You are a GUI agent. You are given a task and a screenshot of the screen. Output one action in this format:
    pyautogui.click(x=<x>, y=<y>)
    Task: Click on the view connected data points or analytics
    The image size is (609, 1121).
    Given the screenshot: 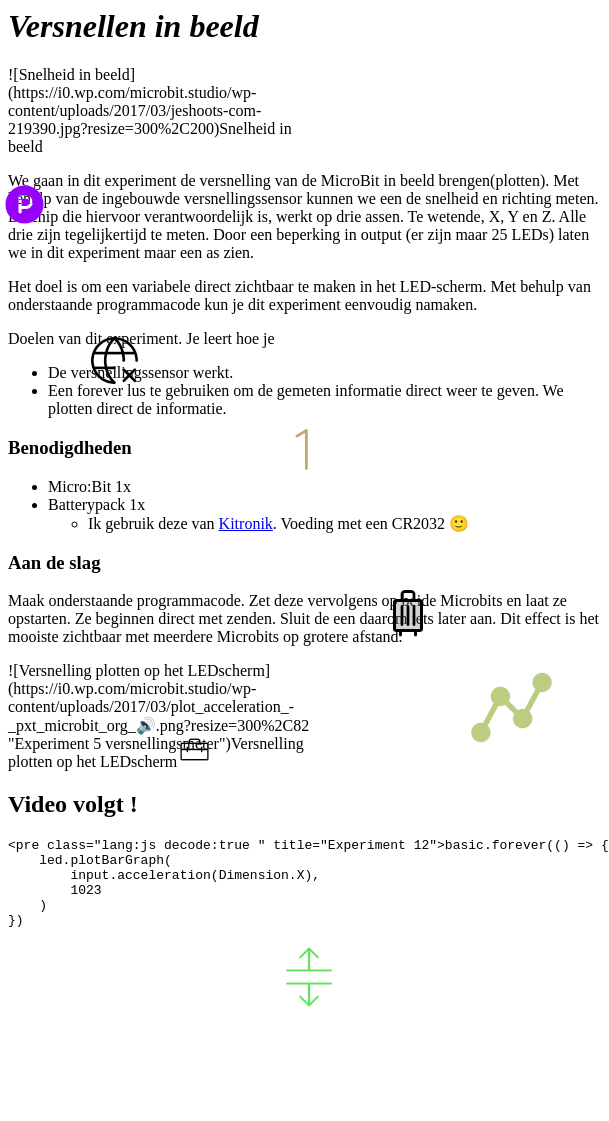 What is the action you would take?
    pyautogui.click(x=511, y=707)
    